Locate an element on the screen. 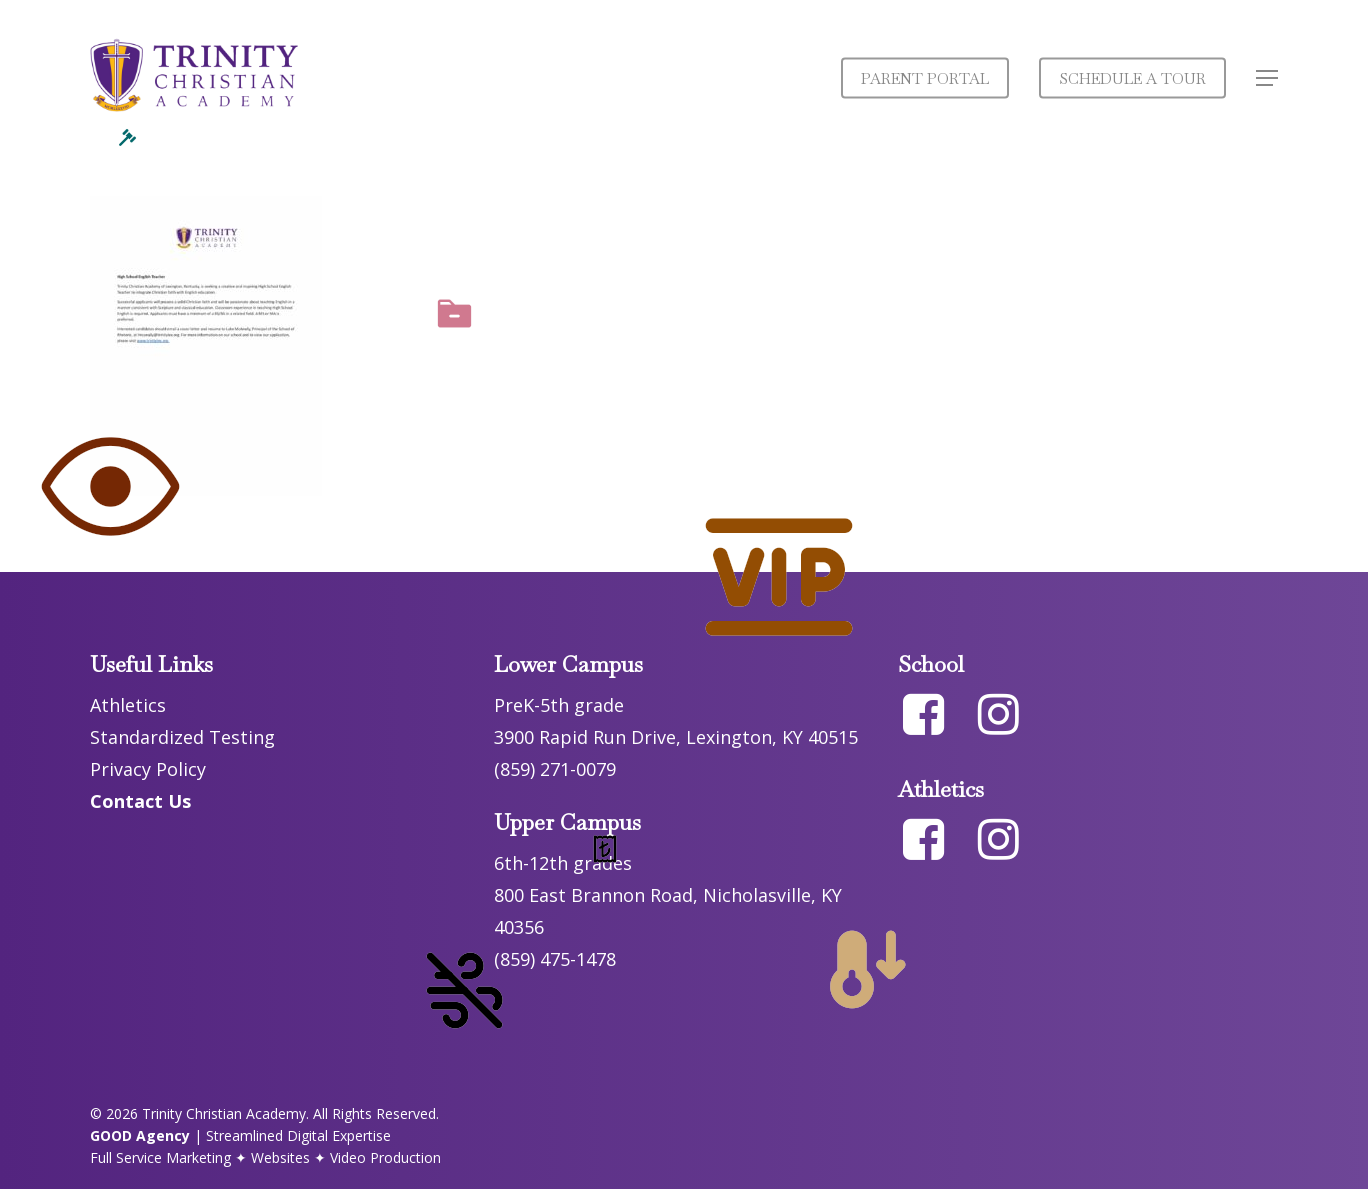 The height and width of the screenshot is (1189, 1368). access legal terms and conditions is located at coordinates (127, 138).